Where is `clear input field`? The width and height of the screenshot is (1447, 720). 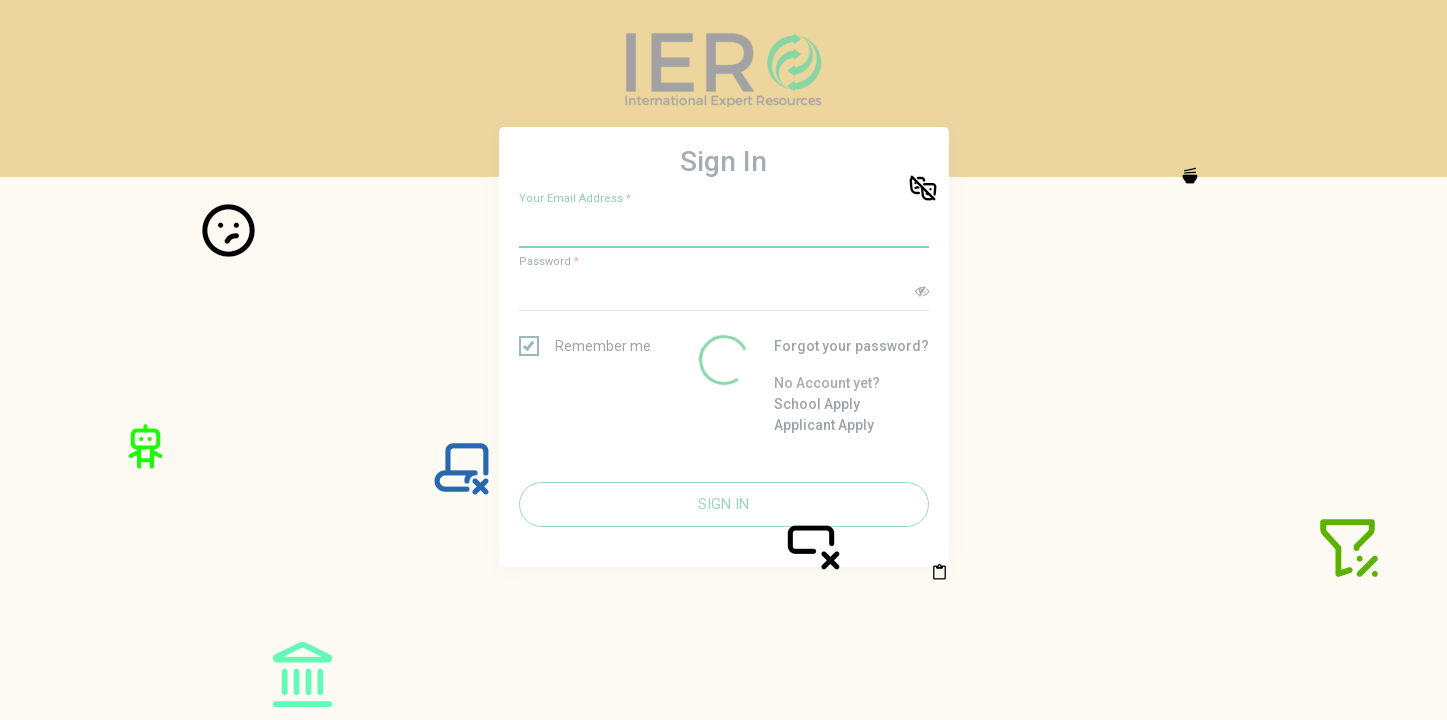
clear input field is located at coordinates (811, 541).